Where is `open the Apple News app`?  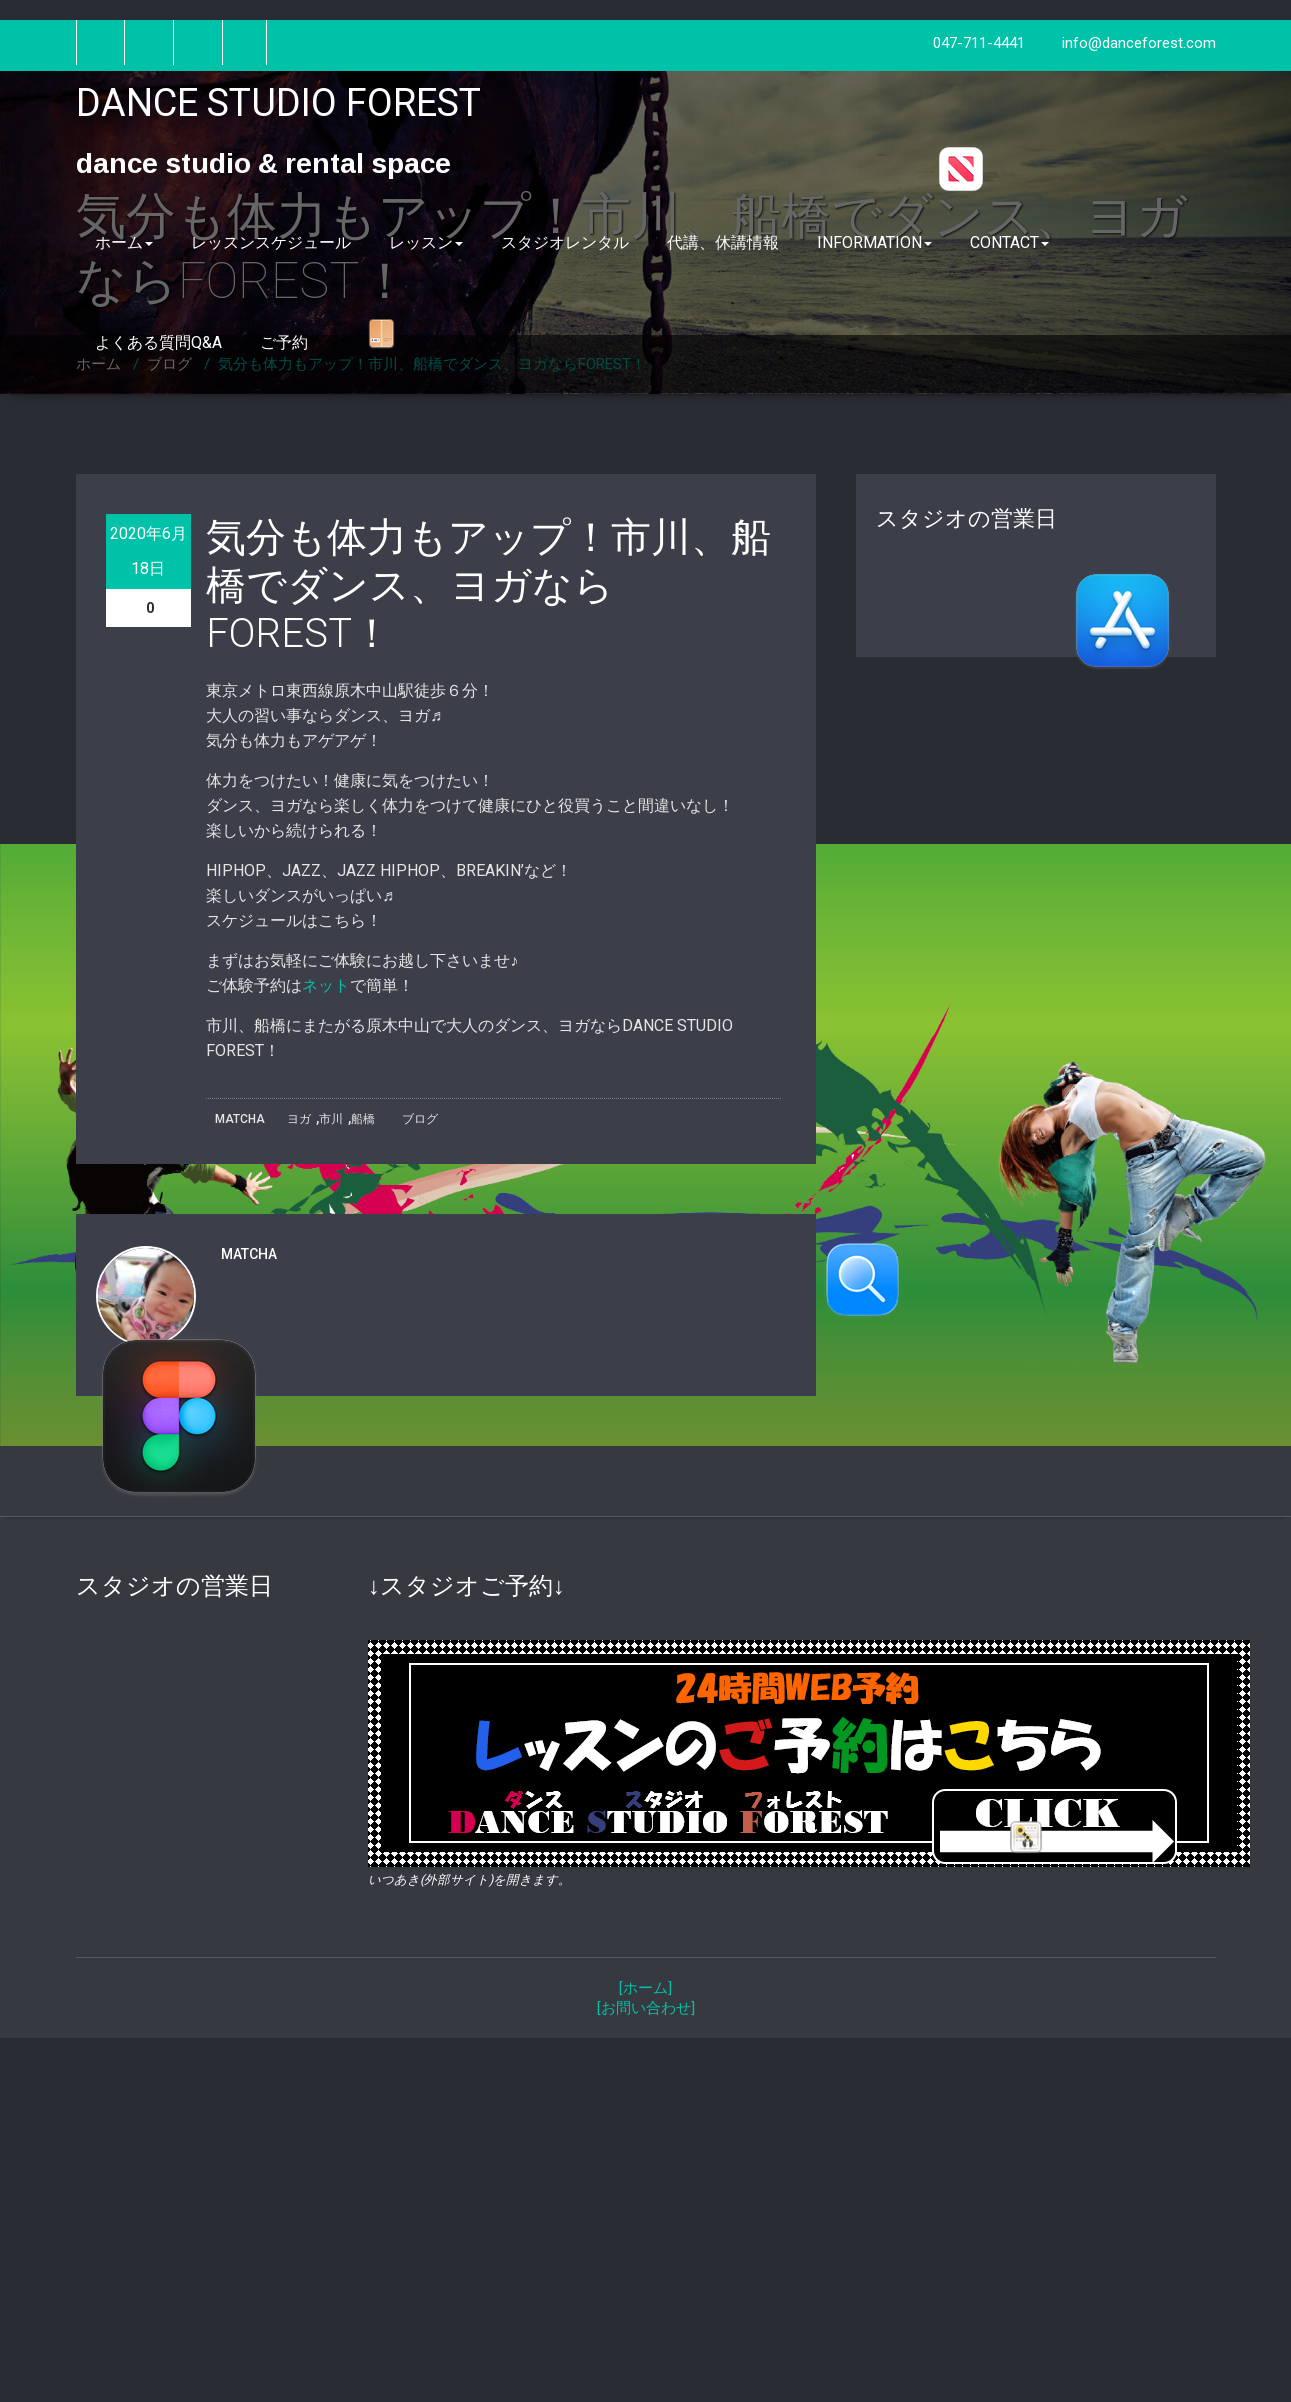
open the Apple News app is located at coordinates (961, 169).